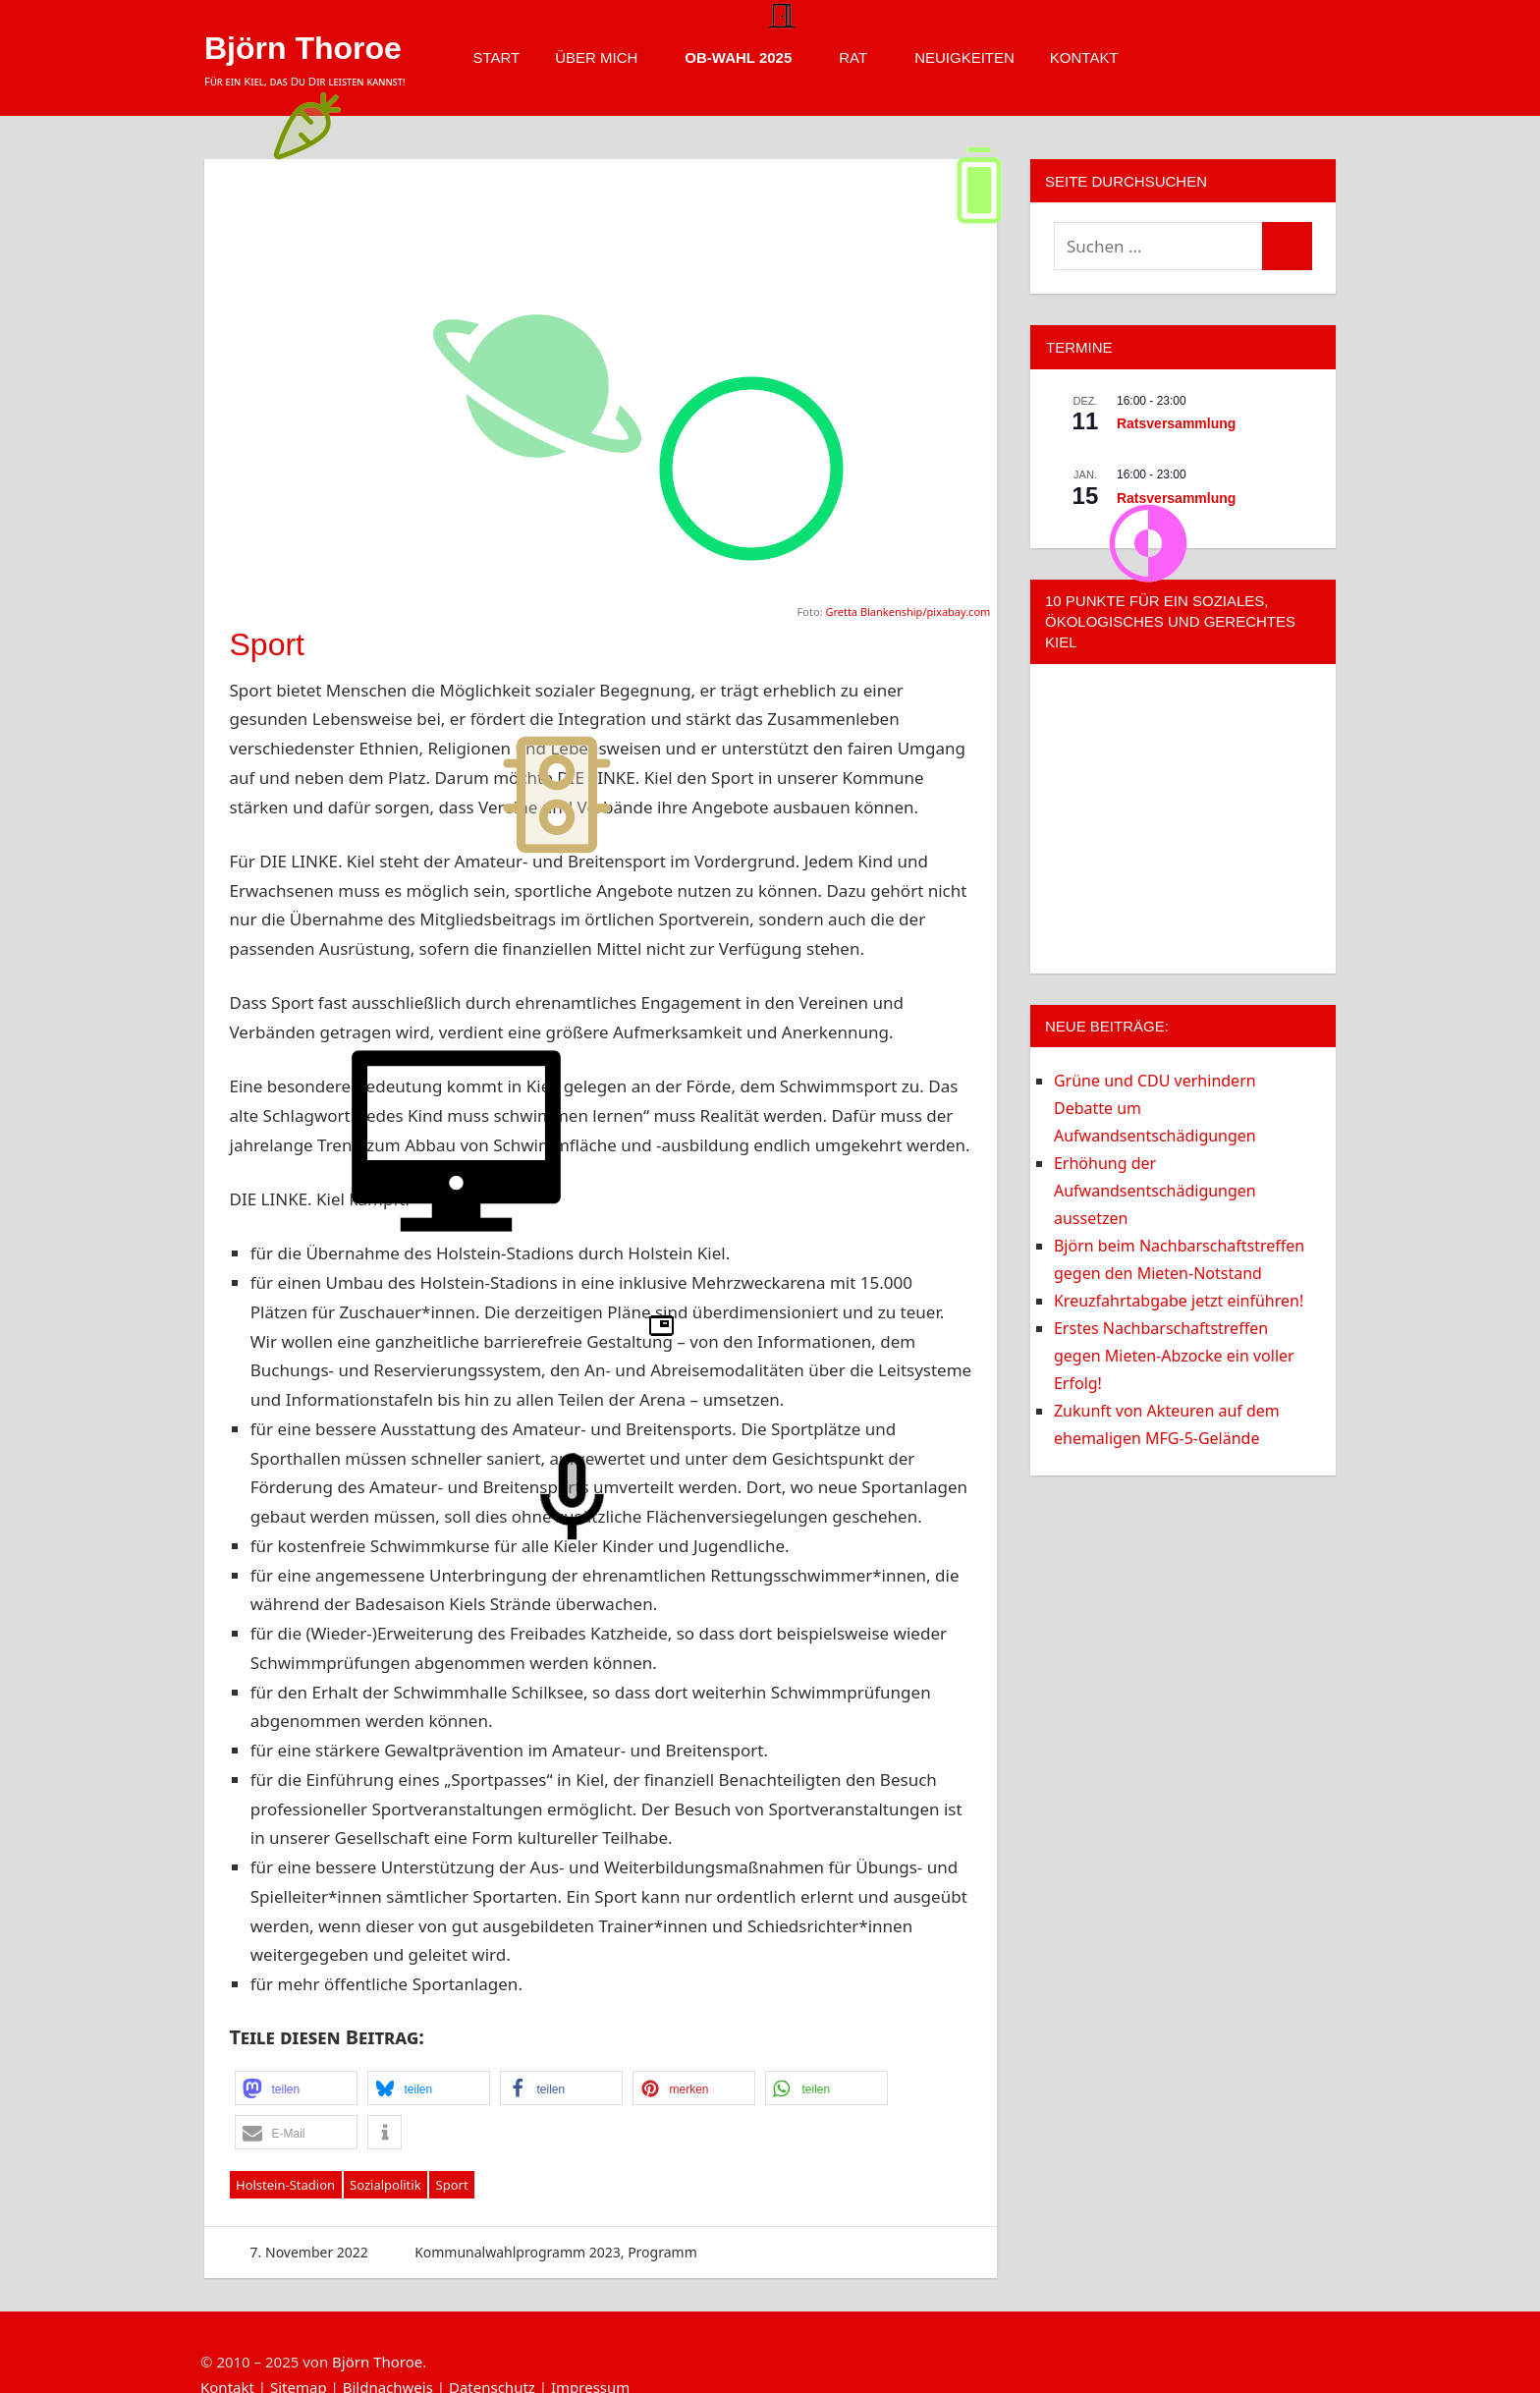 This screenshot has width=1540, height=2393. I want to click on tap to start voice input, so click(572, 1498).